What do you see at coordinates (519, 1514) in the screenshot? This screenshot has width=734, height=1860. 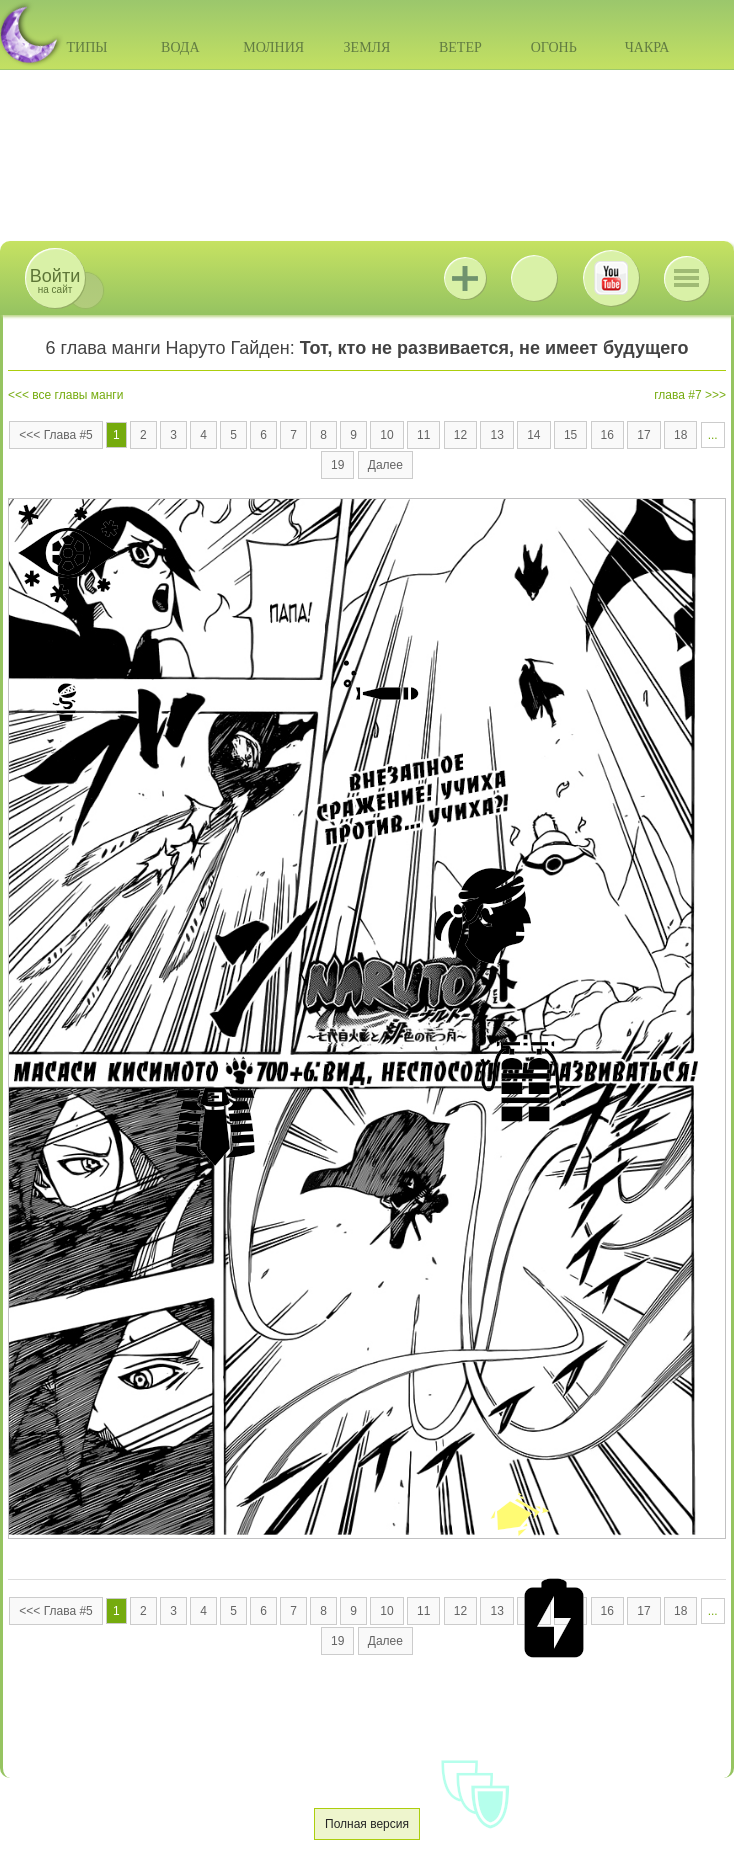 I see `access origami or paper craft tutorials` at bounding box center [519, 1514].